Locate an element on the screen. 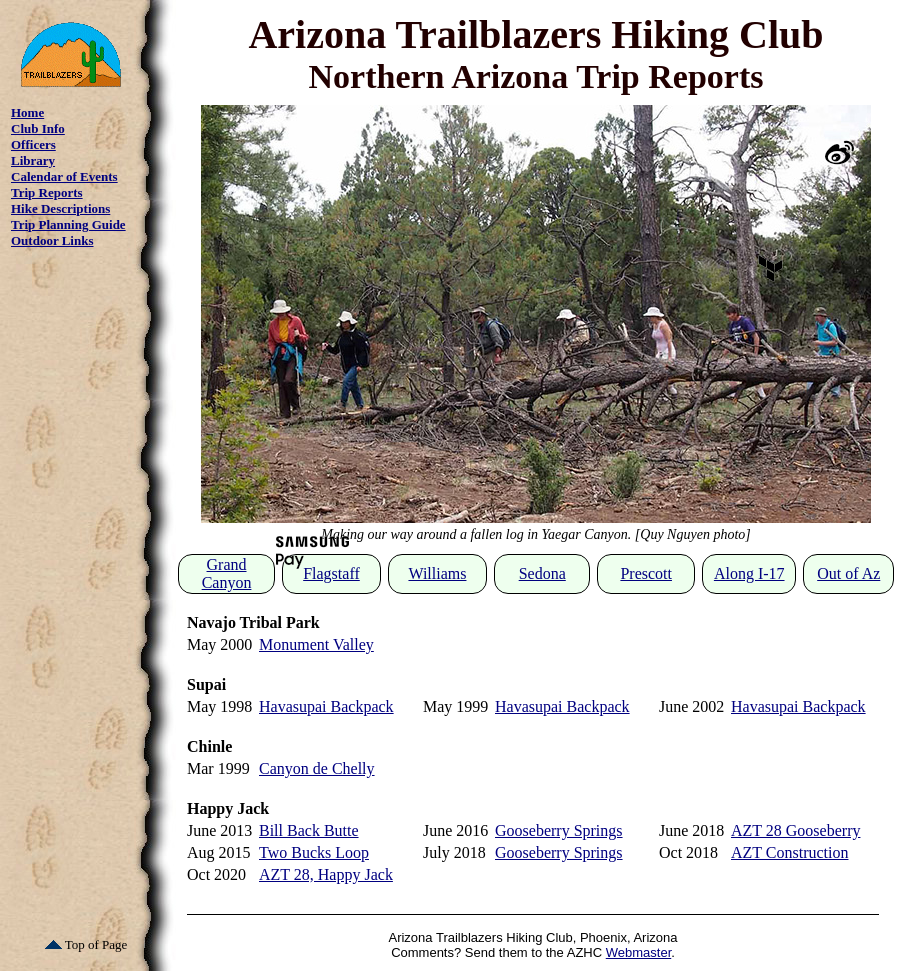 This screenshot has height=971, width=904. HashiCorp Terraform branding or logo is located at coordinates (770, 268).